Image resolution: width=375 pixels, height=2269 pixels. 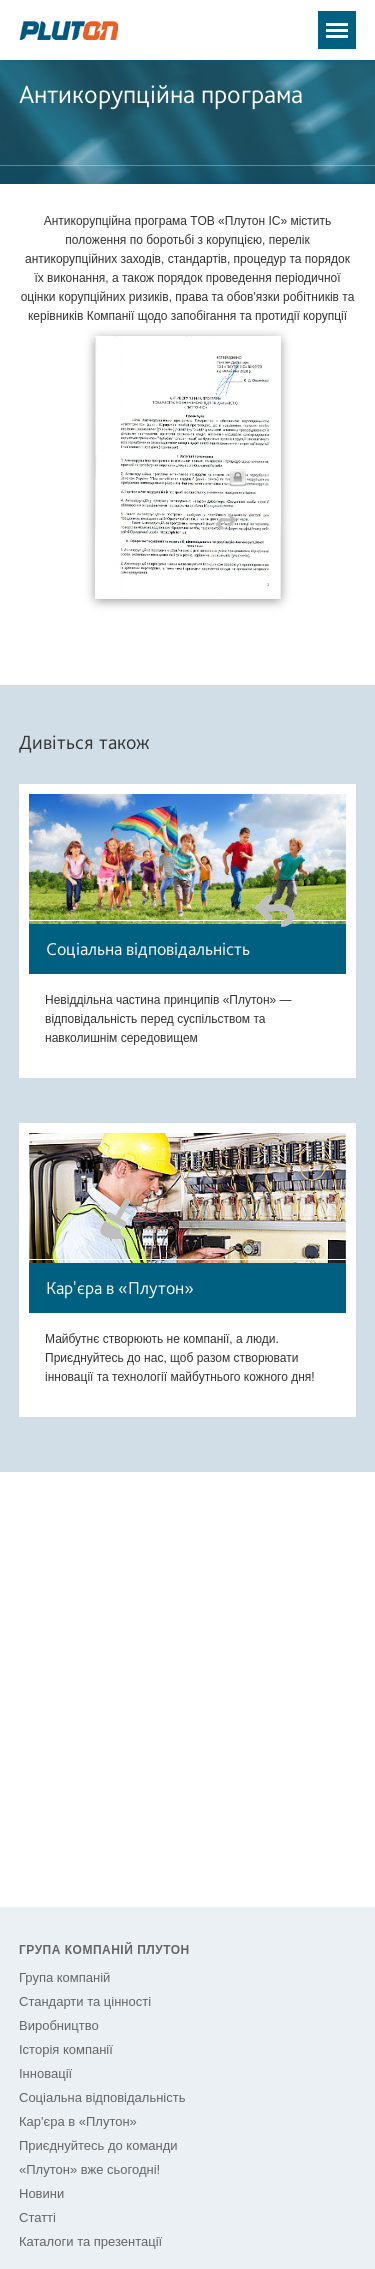 I want to click on clear all items or entries, so click(x=118, y=1222).